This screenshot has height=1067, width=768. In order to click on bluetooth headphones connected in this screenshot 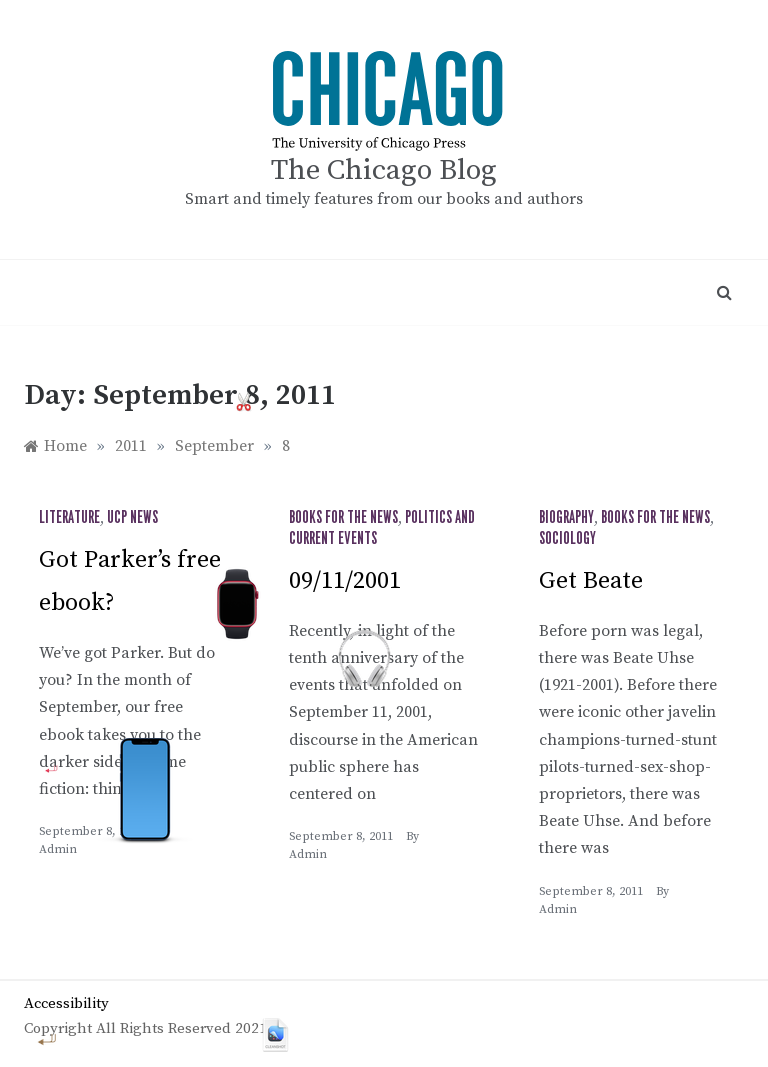, I will do `click(364, 658)`.